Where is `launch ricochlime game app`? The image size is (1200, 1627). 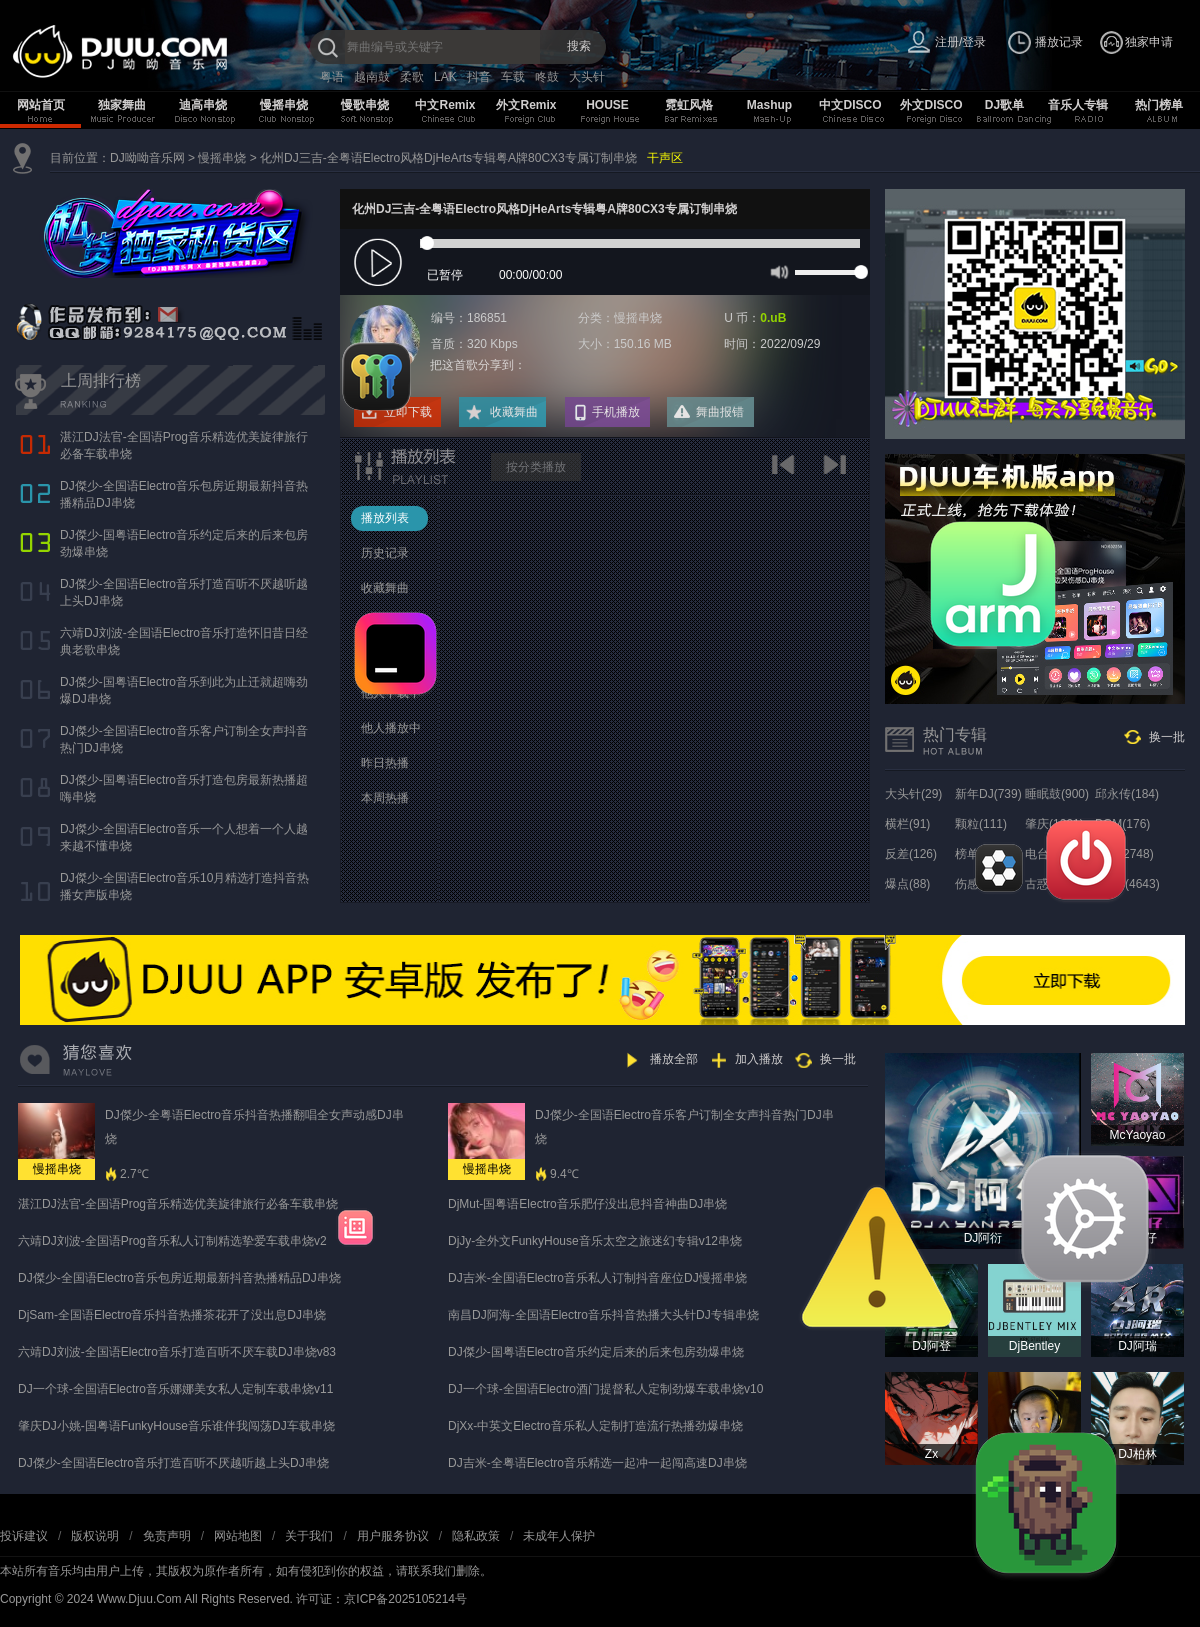 launch ricochlime game app is located at coordinates (1046, 1503).